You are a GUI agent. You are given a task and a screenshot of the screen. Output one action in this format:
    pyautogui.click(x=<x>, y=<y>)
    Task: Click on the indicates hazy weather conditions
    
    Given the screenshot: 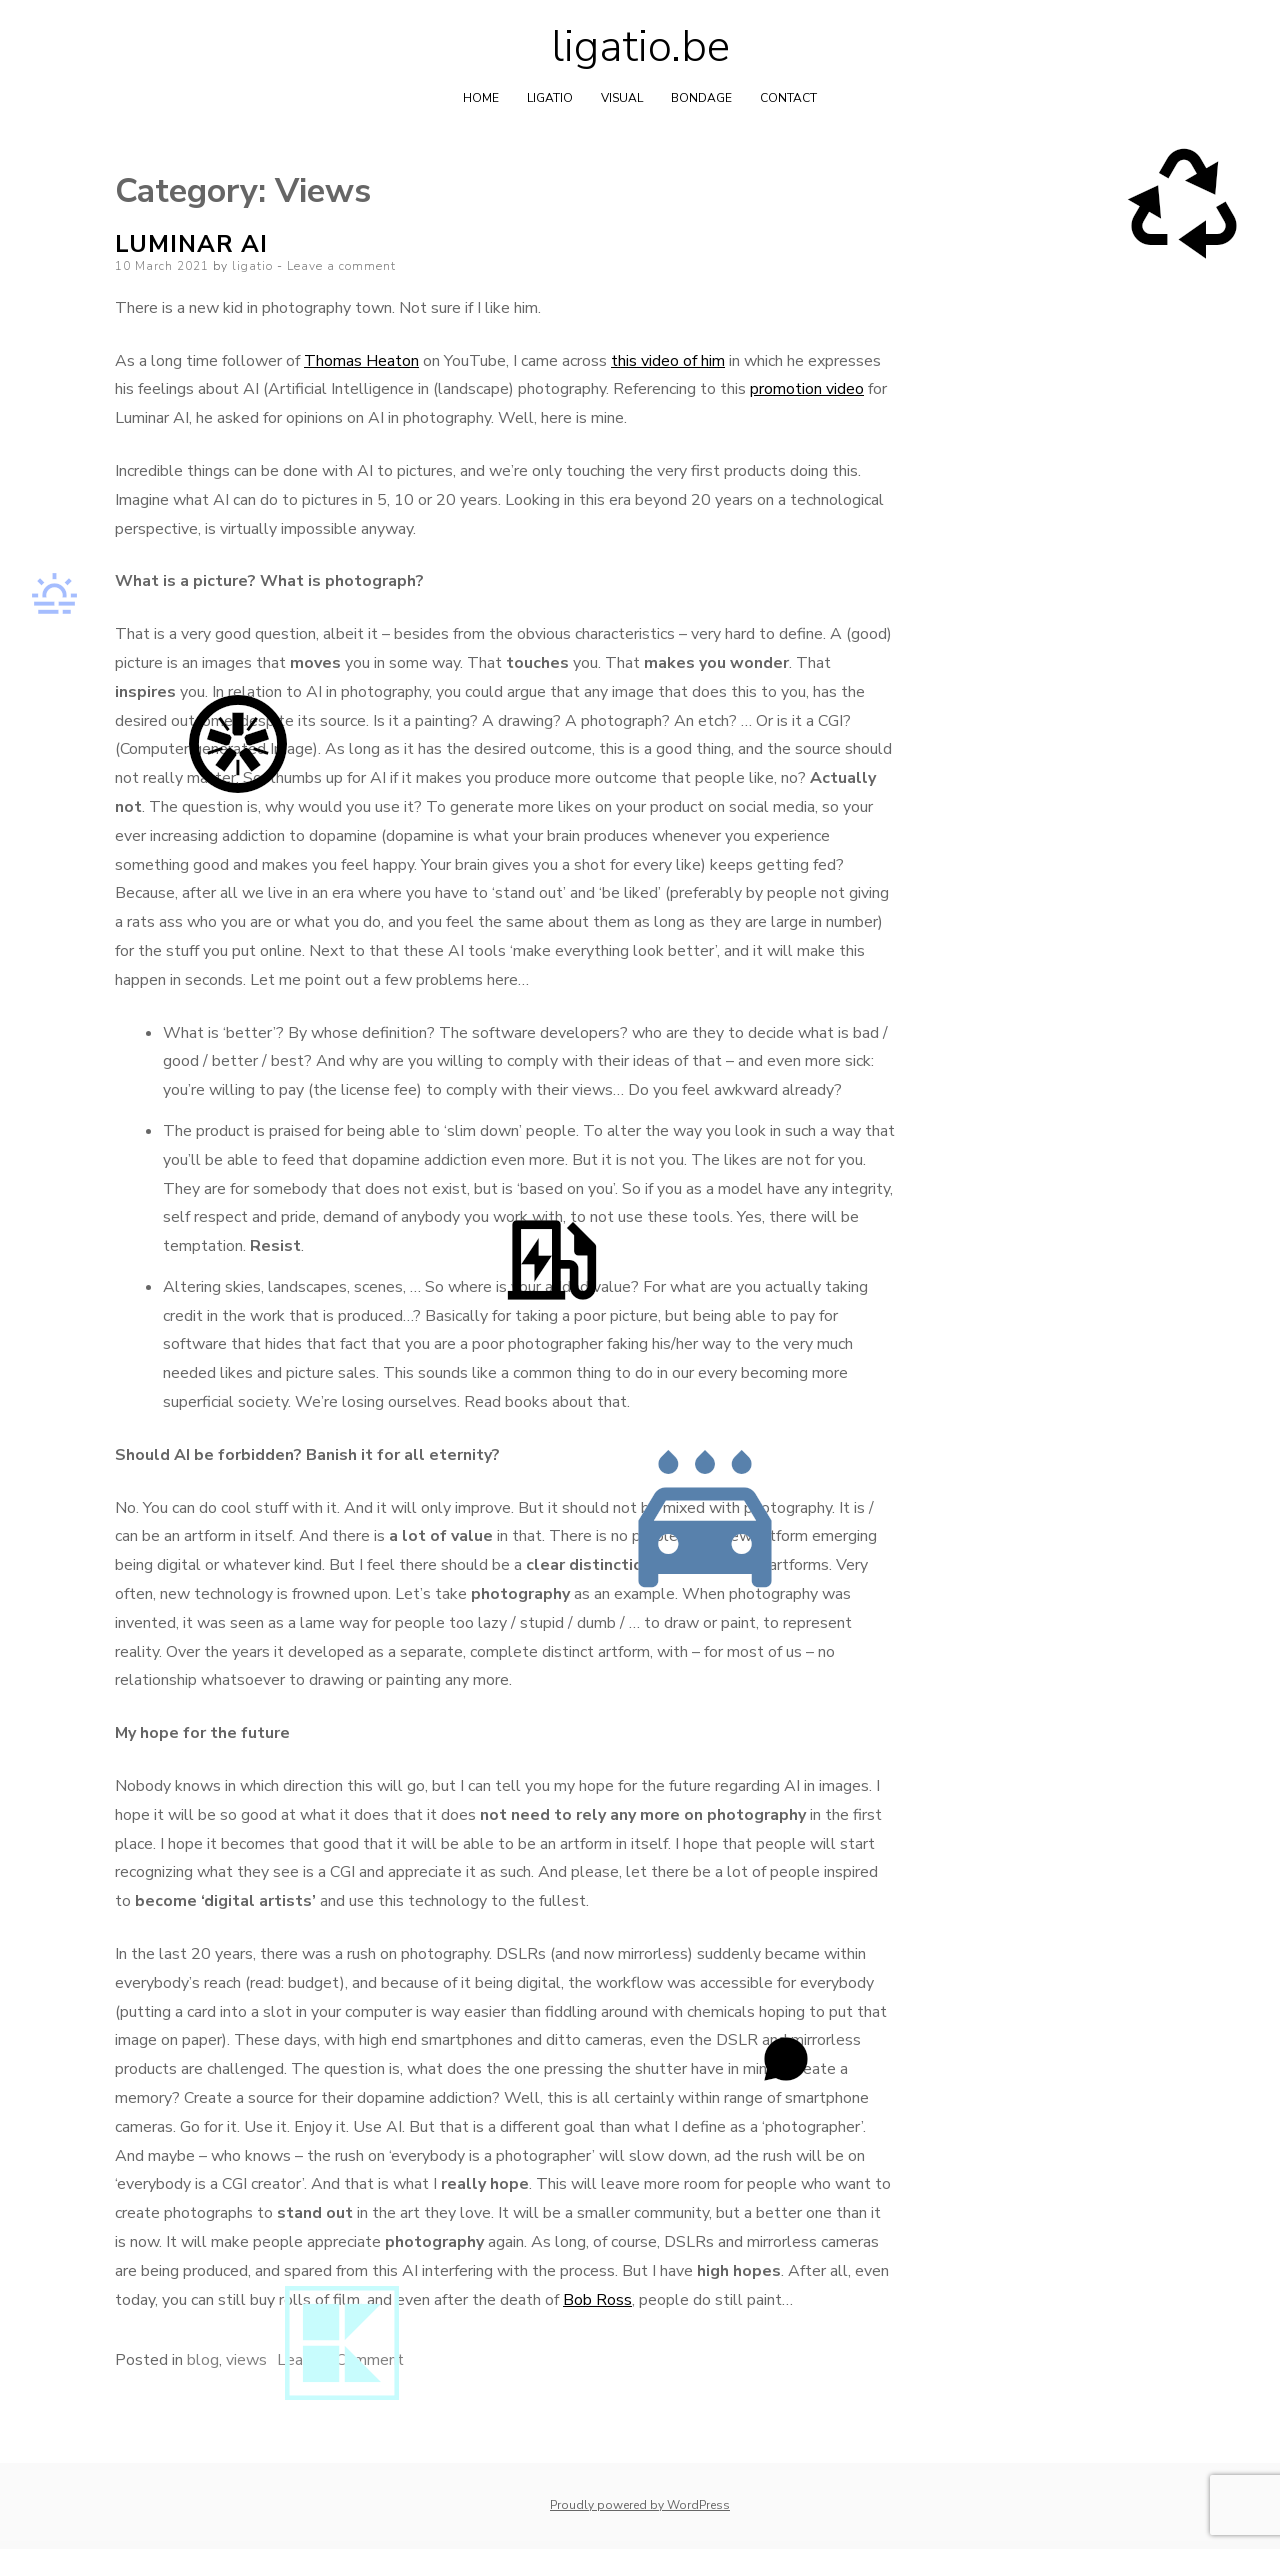 What is the action you would take?
    pyautogui.click(x=54, y=595)
    